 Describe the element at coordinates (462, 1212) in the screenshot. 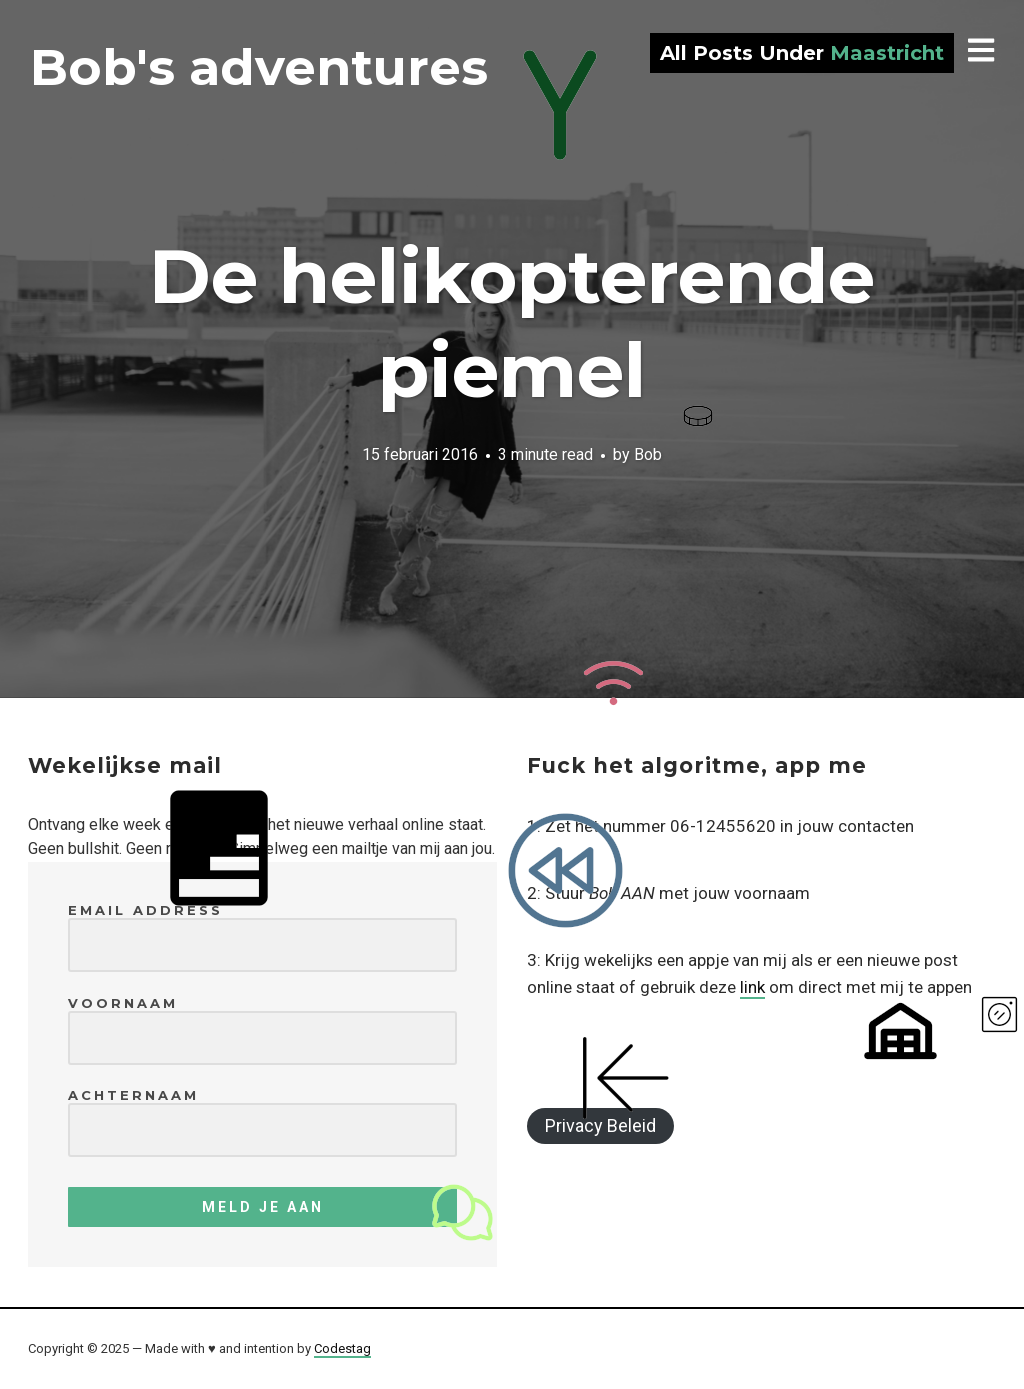

I see `open your conversations` at that location.